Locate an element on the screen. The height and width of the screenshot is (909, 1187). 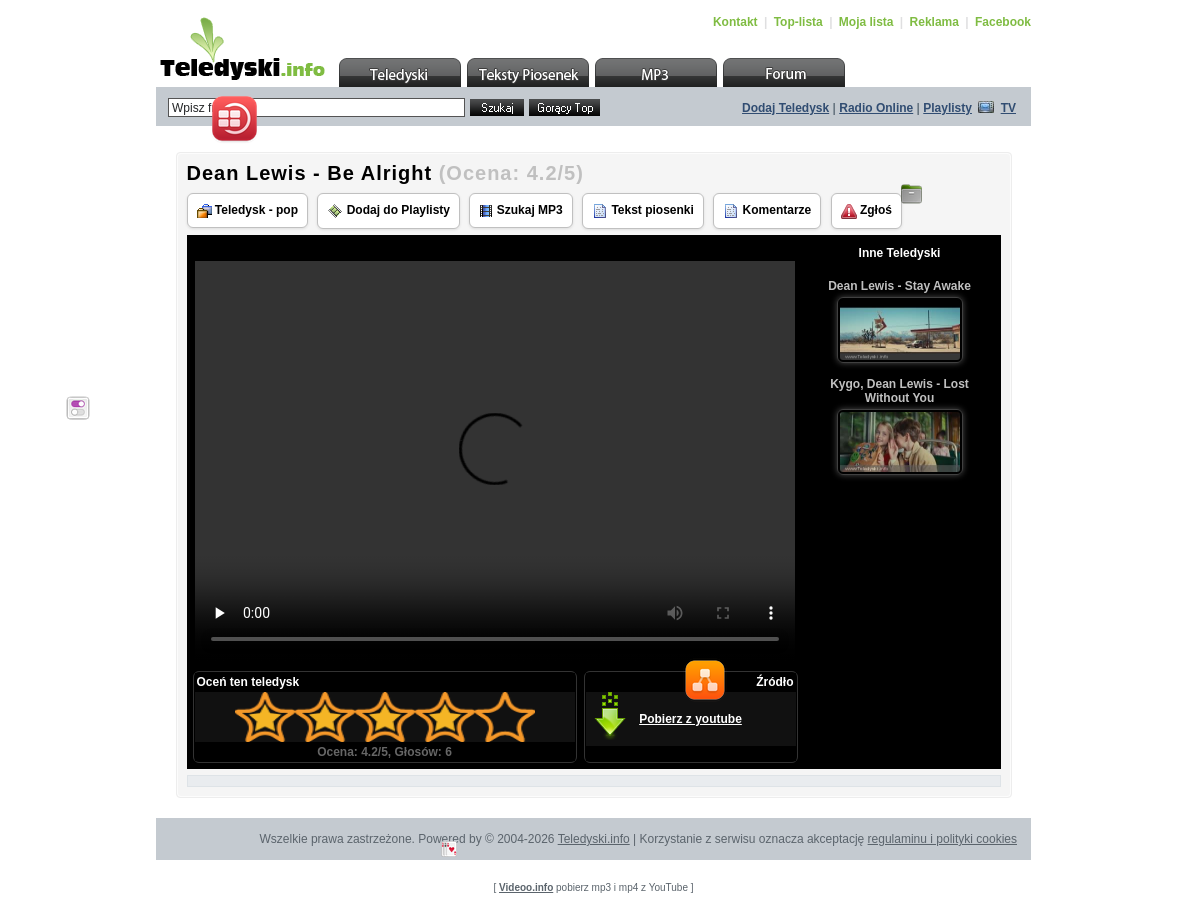
open gnome tweaks to customize system settings is located at coordinates (78, 408).